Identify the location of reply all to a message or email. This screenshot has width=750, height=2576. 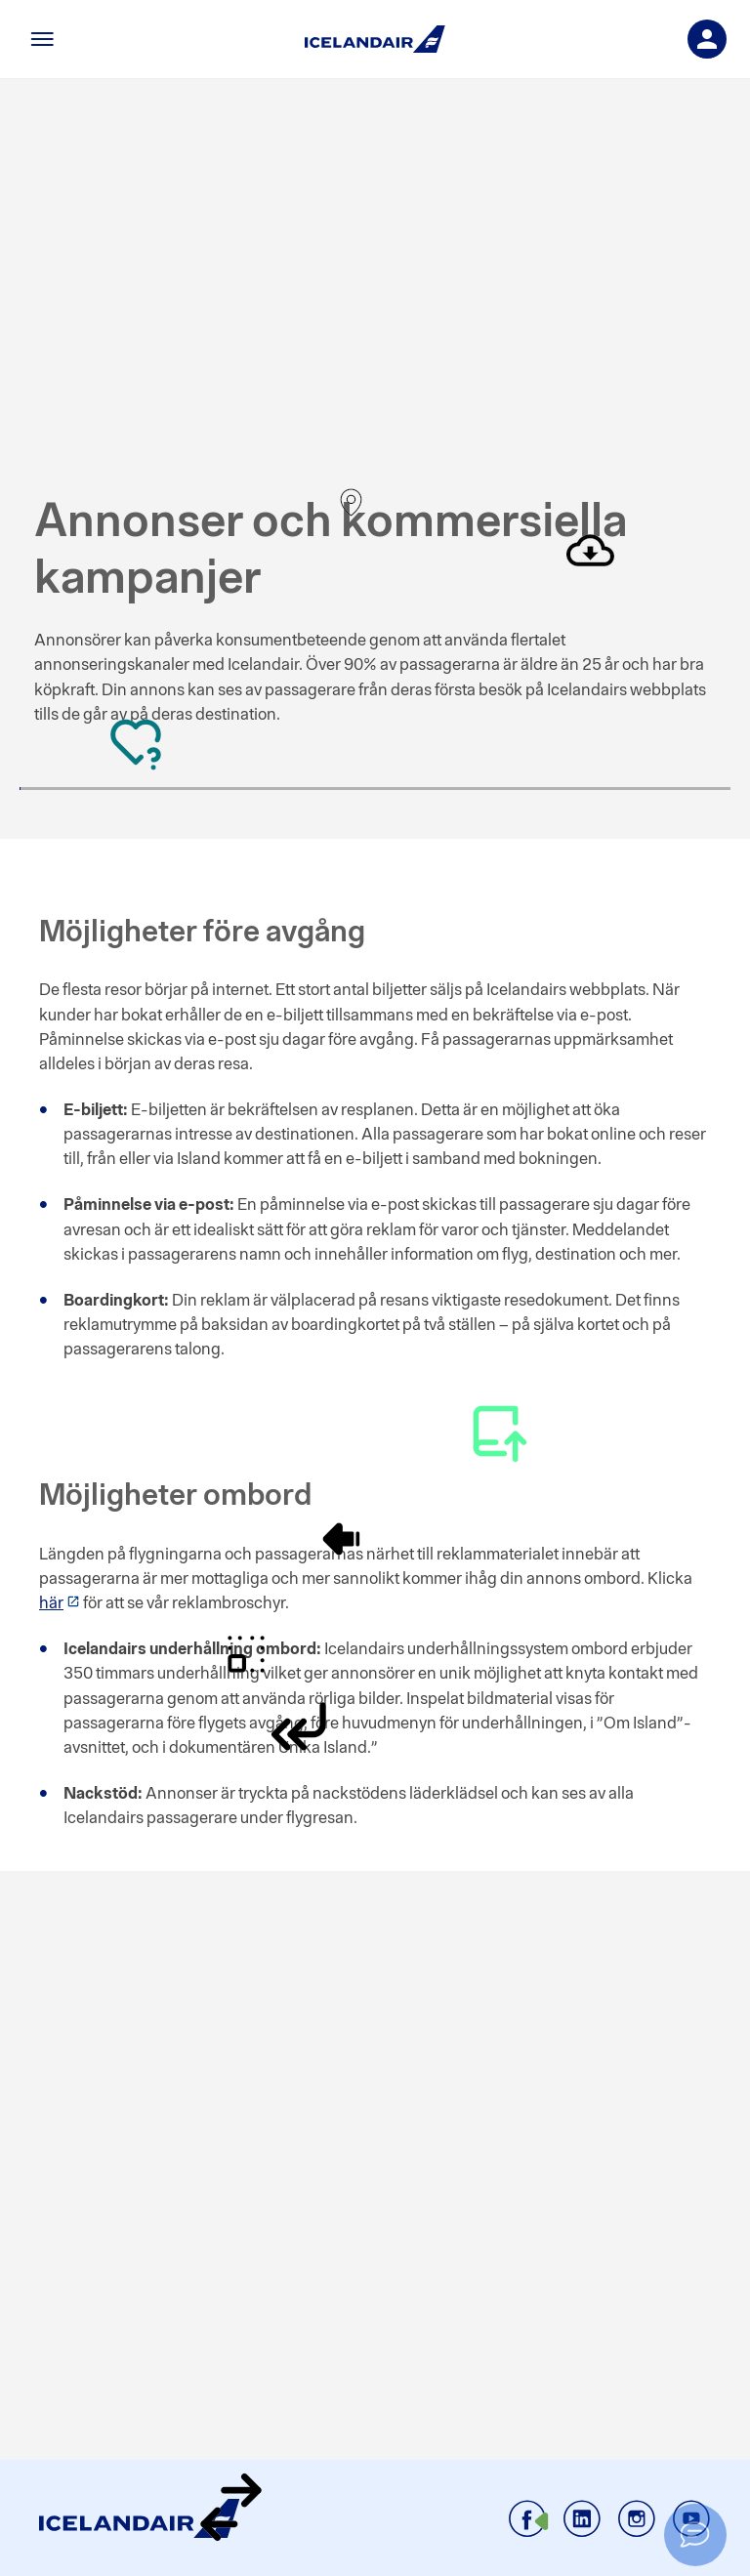
(300, 1727).